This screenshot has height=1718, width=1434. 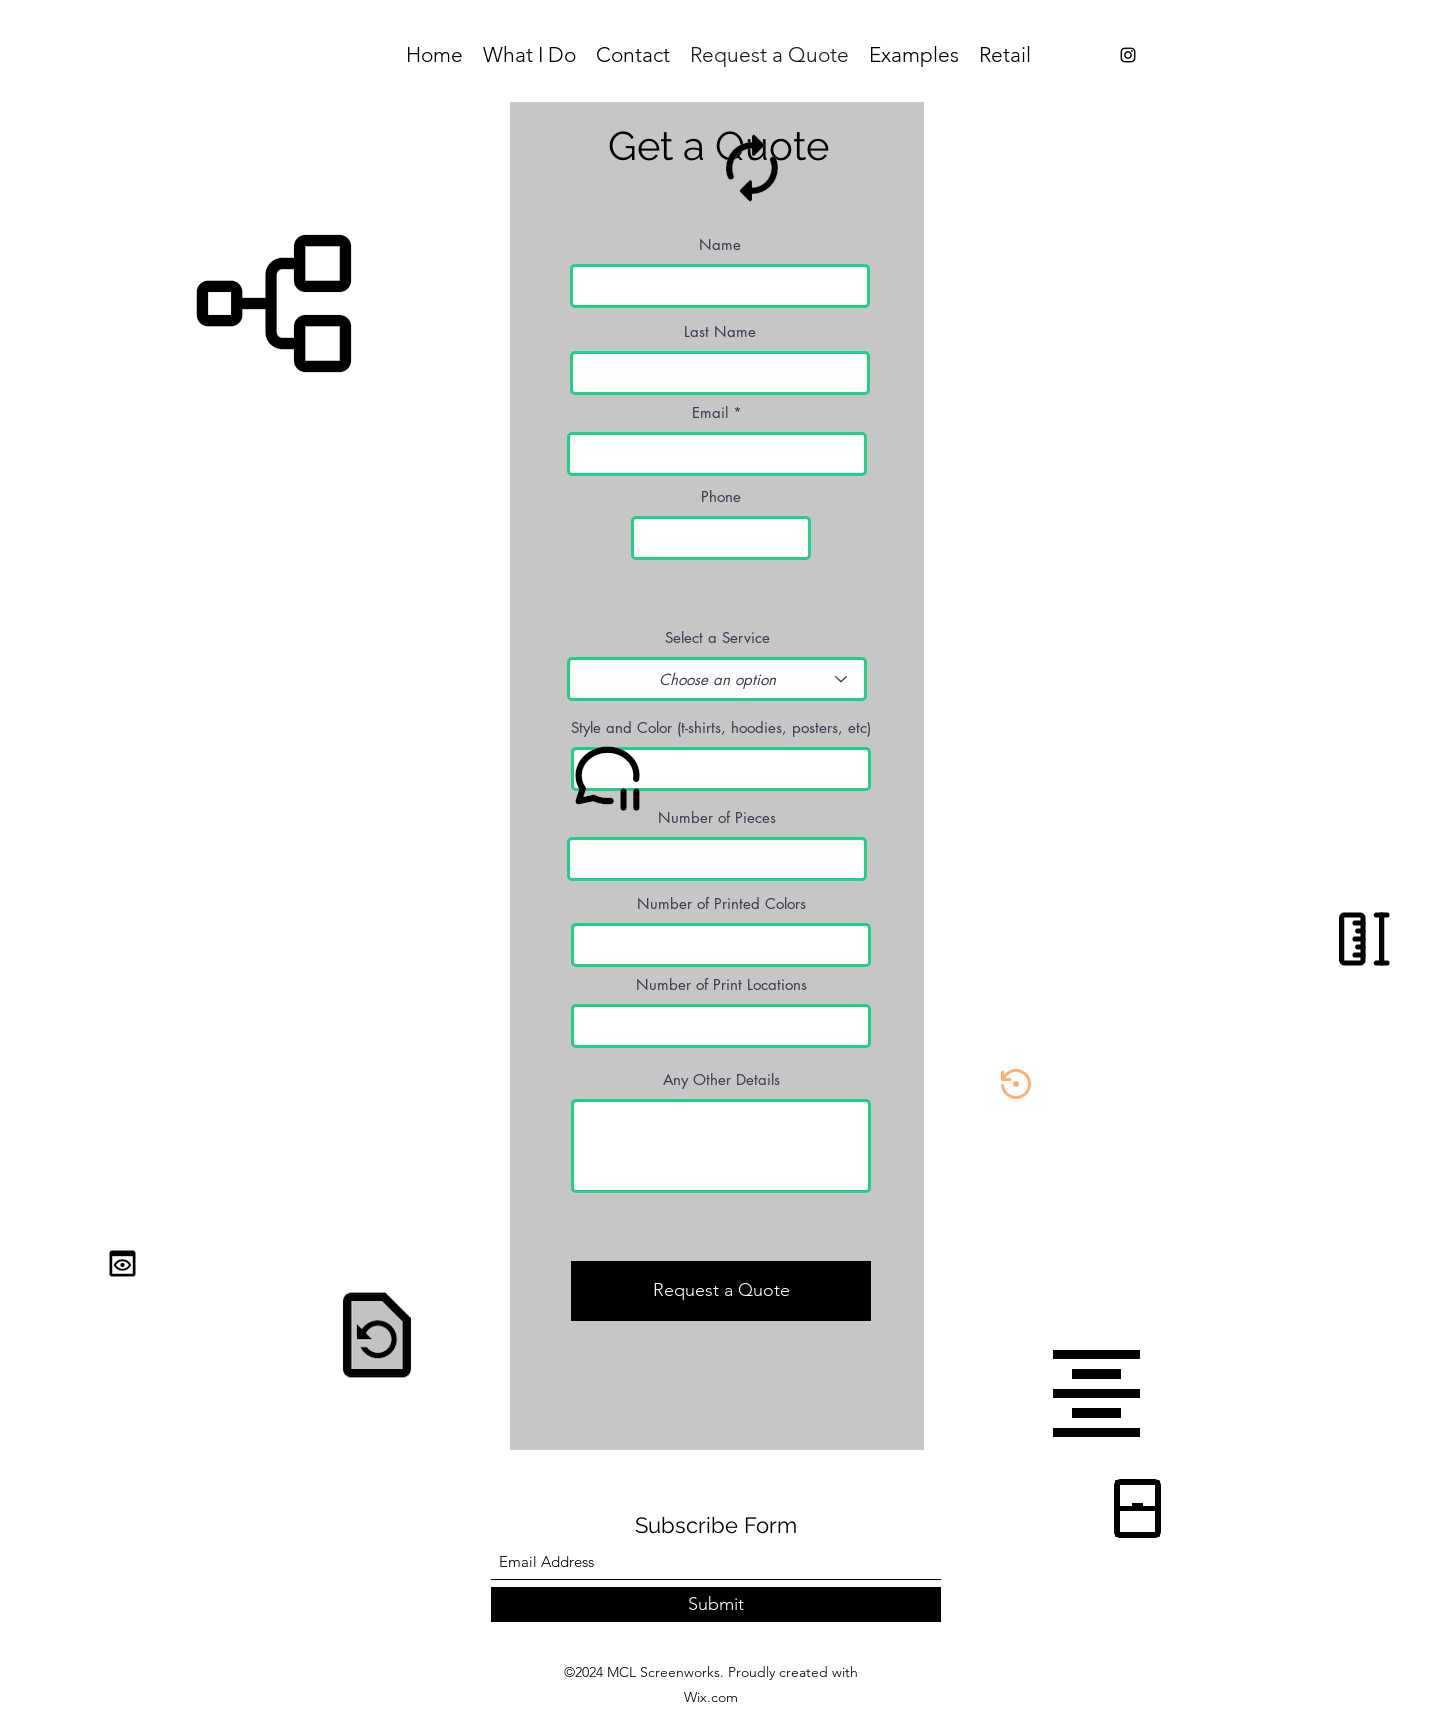 What do you see at coordinates (1016, 1084) in the screenshot?
I see `restore to a previous state` at bounding box center [1016, 1084].